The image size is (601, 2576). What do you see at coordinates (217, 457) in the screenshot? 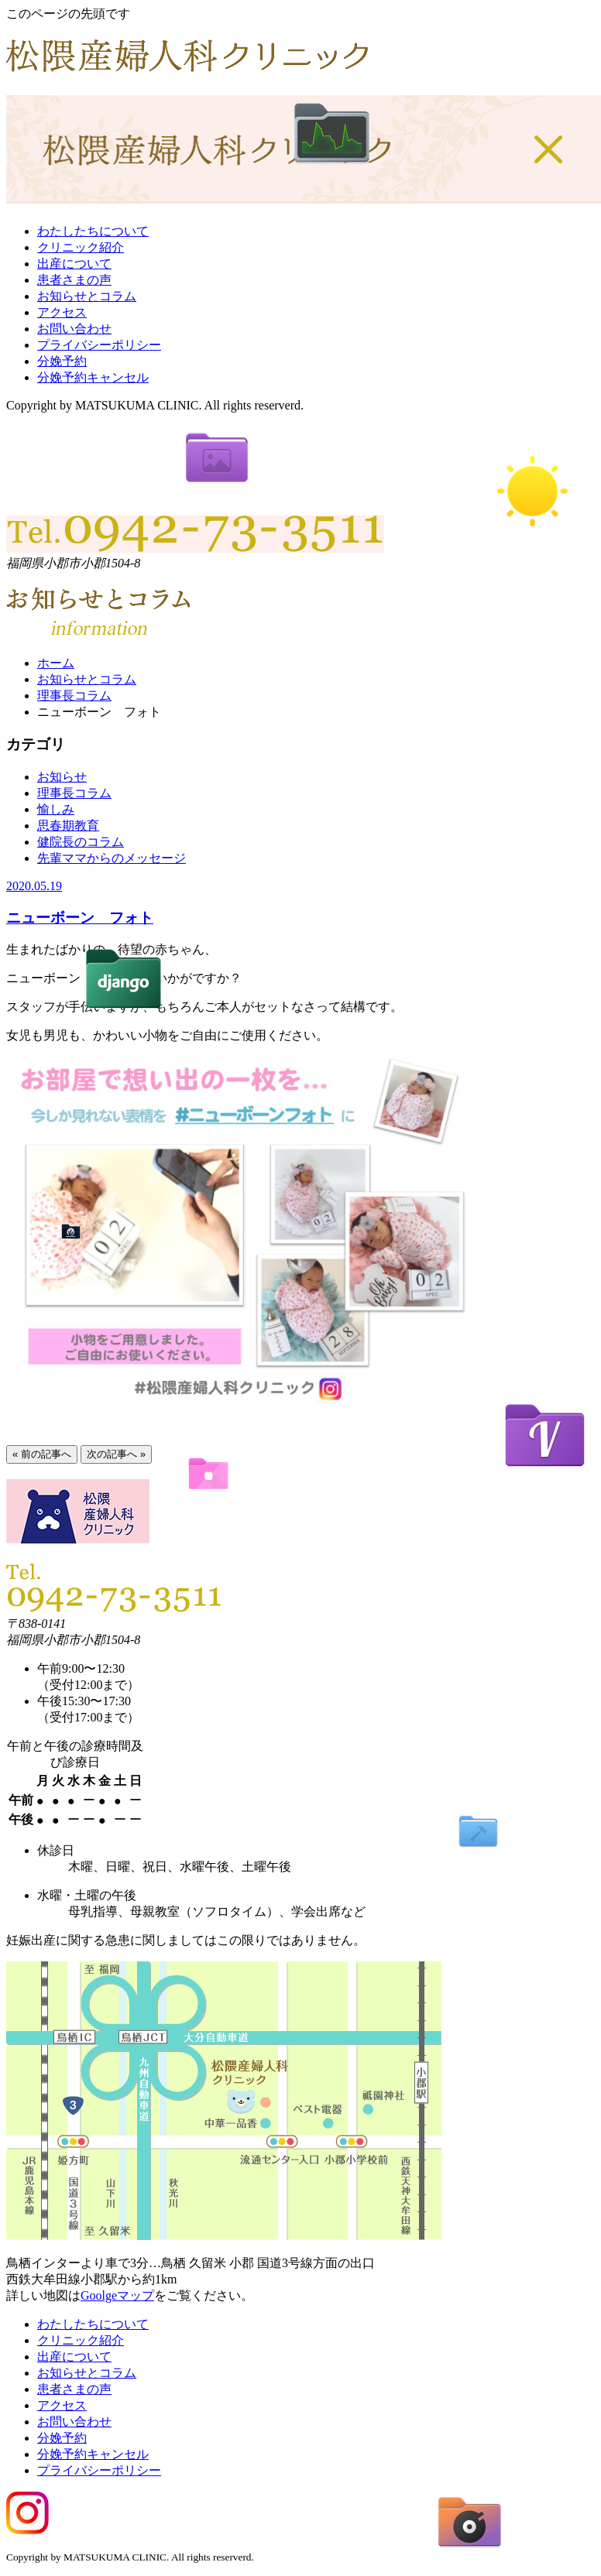
I see `open your images folder` at bounding box center [217, 457].